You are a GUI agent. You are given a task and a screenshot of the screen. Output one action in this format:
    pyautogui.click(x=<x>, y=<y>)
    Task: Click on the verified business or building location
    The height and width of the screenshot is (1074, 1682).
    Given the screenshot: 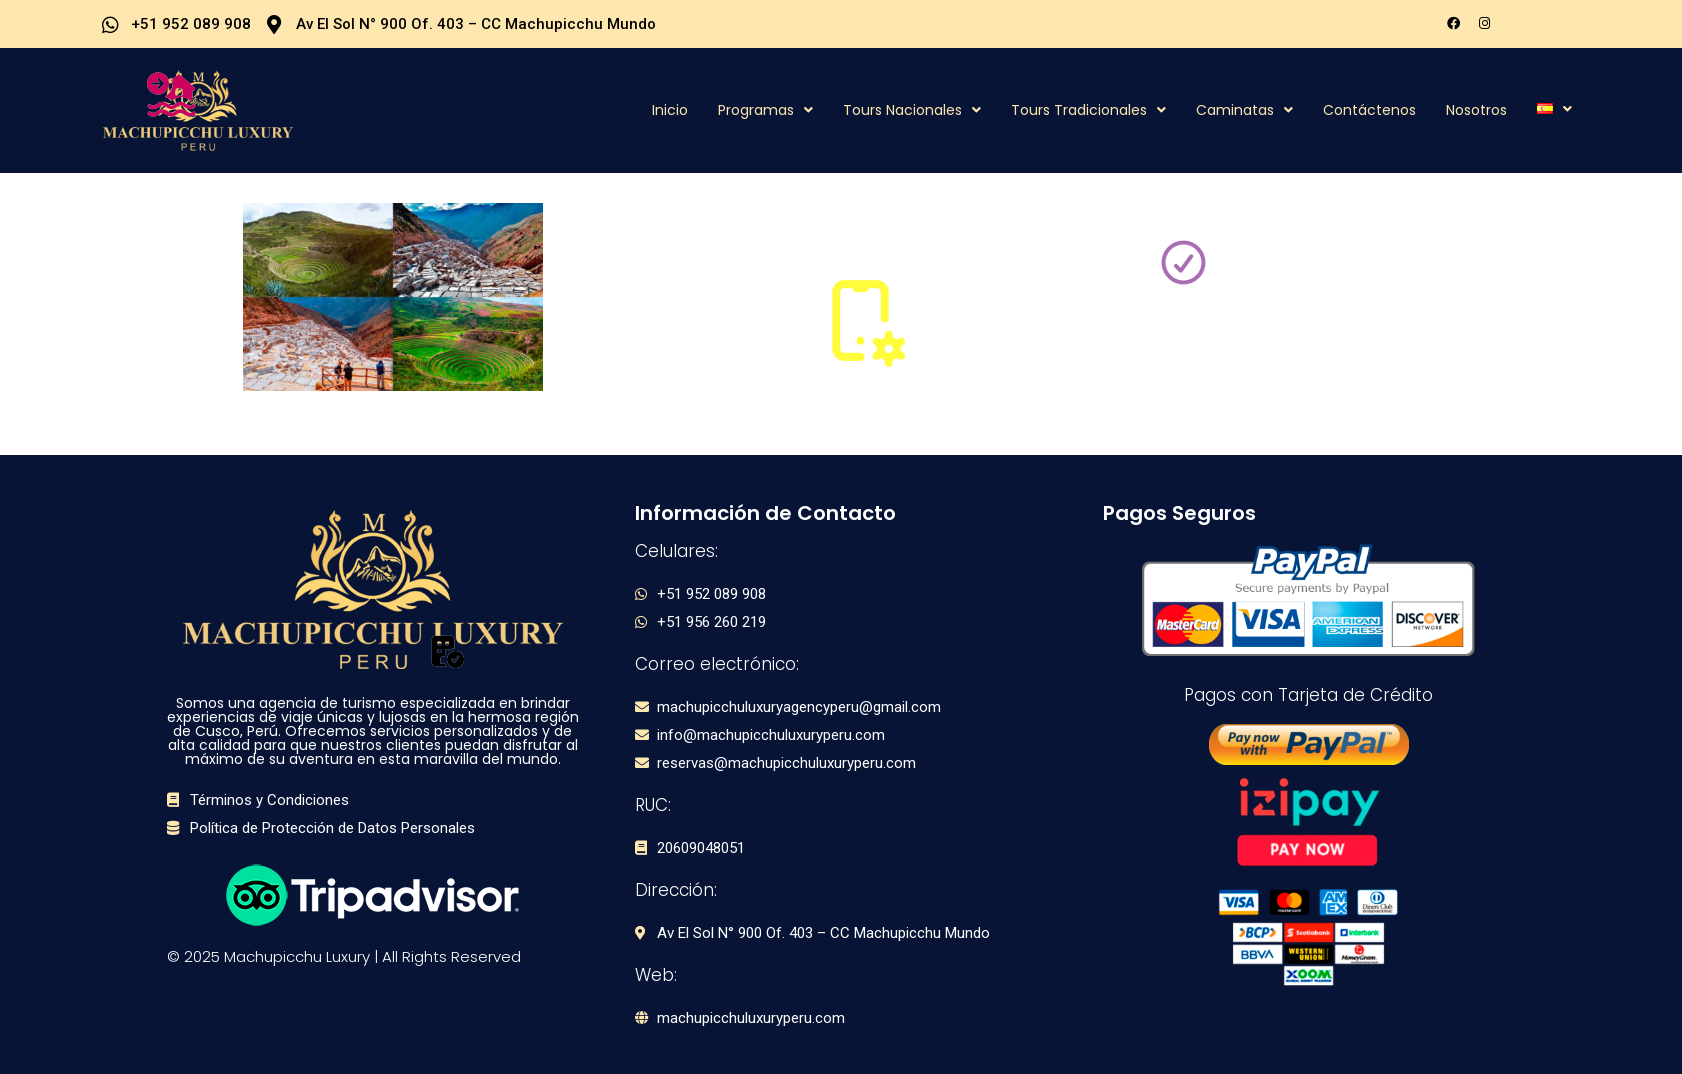 What is the action you would take?
    pyautogui.click(x=447, y=651)
    